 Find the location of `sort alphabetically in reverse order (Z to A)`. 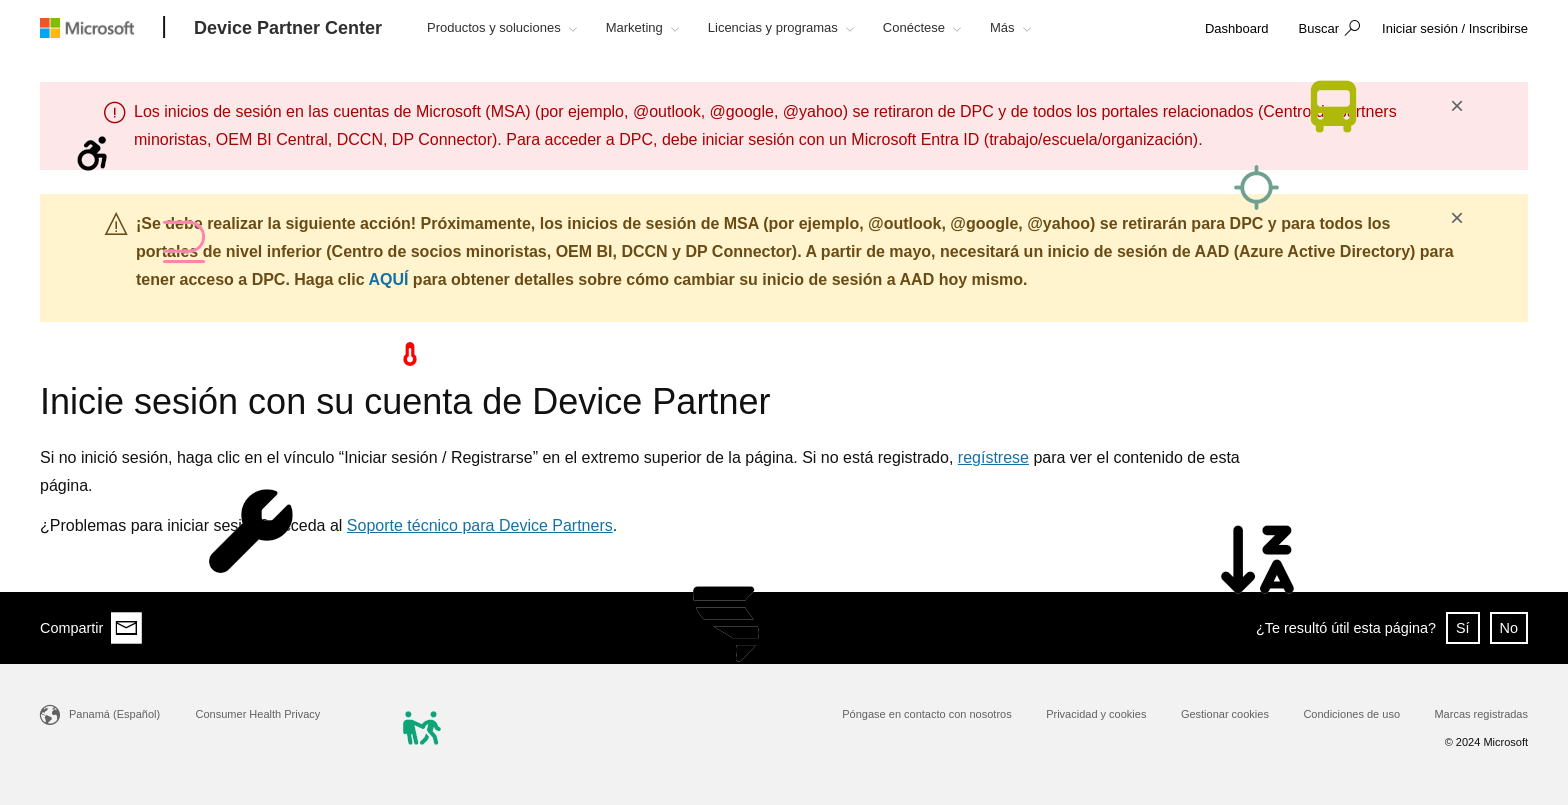

sort alphabetically in reverse order (Z to A) is located at coordinates (1257, 559).